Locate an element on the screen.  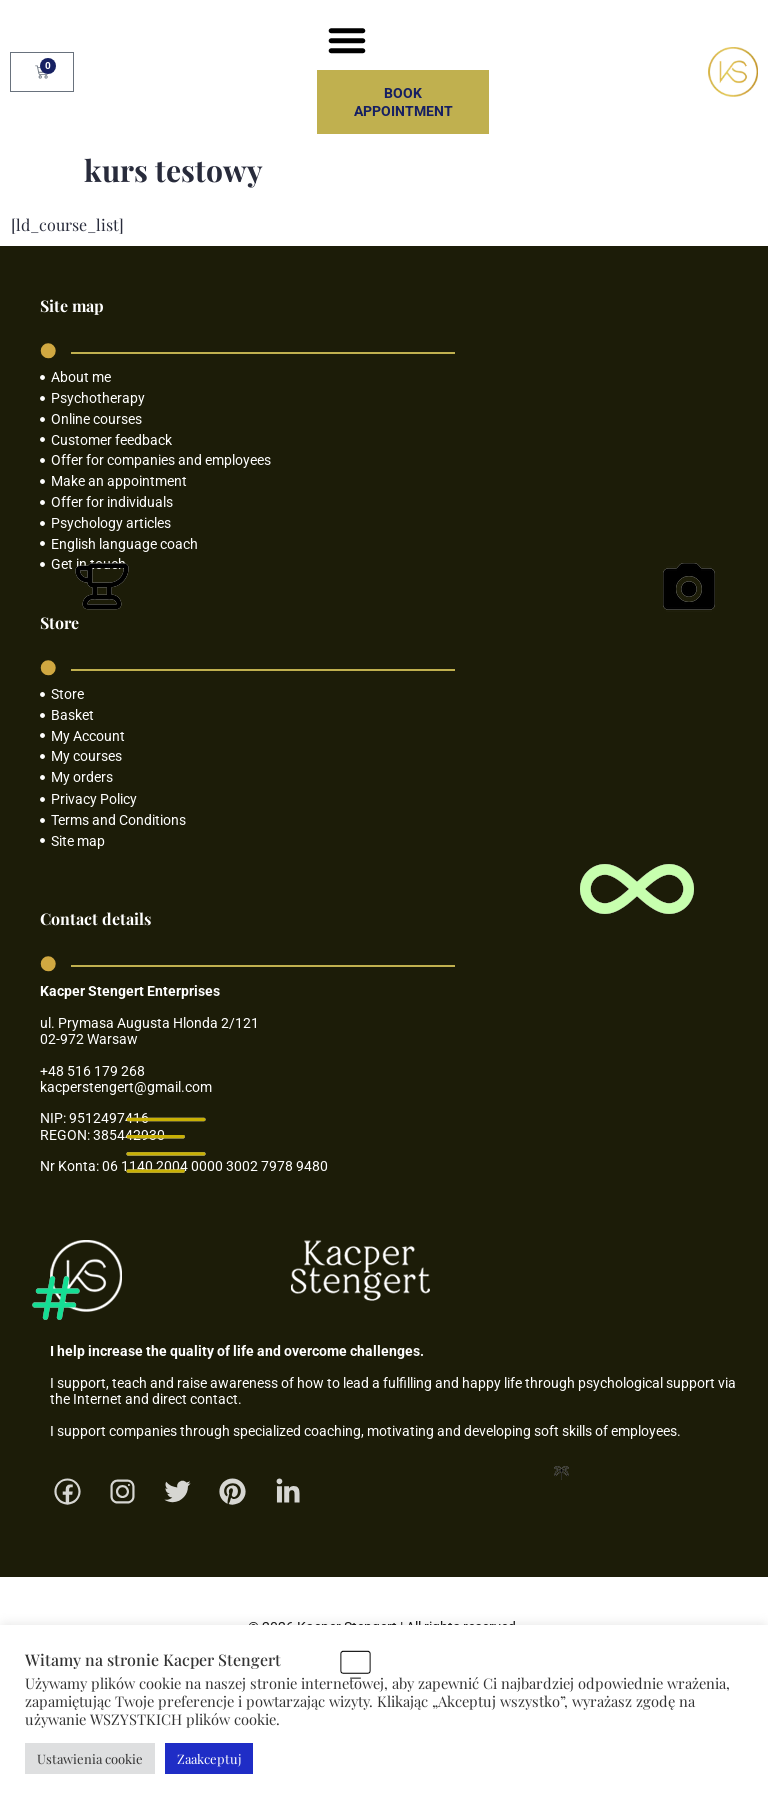
indicates unlimited or infinite capacity is located at coordinates (637, 889).